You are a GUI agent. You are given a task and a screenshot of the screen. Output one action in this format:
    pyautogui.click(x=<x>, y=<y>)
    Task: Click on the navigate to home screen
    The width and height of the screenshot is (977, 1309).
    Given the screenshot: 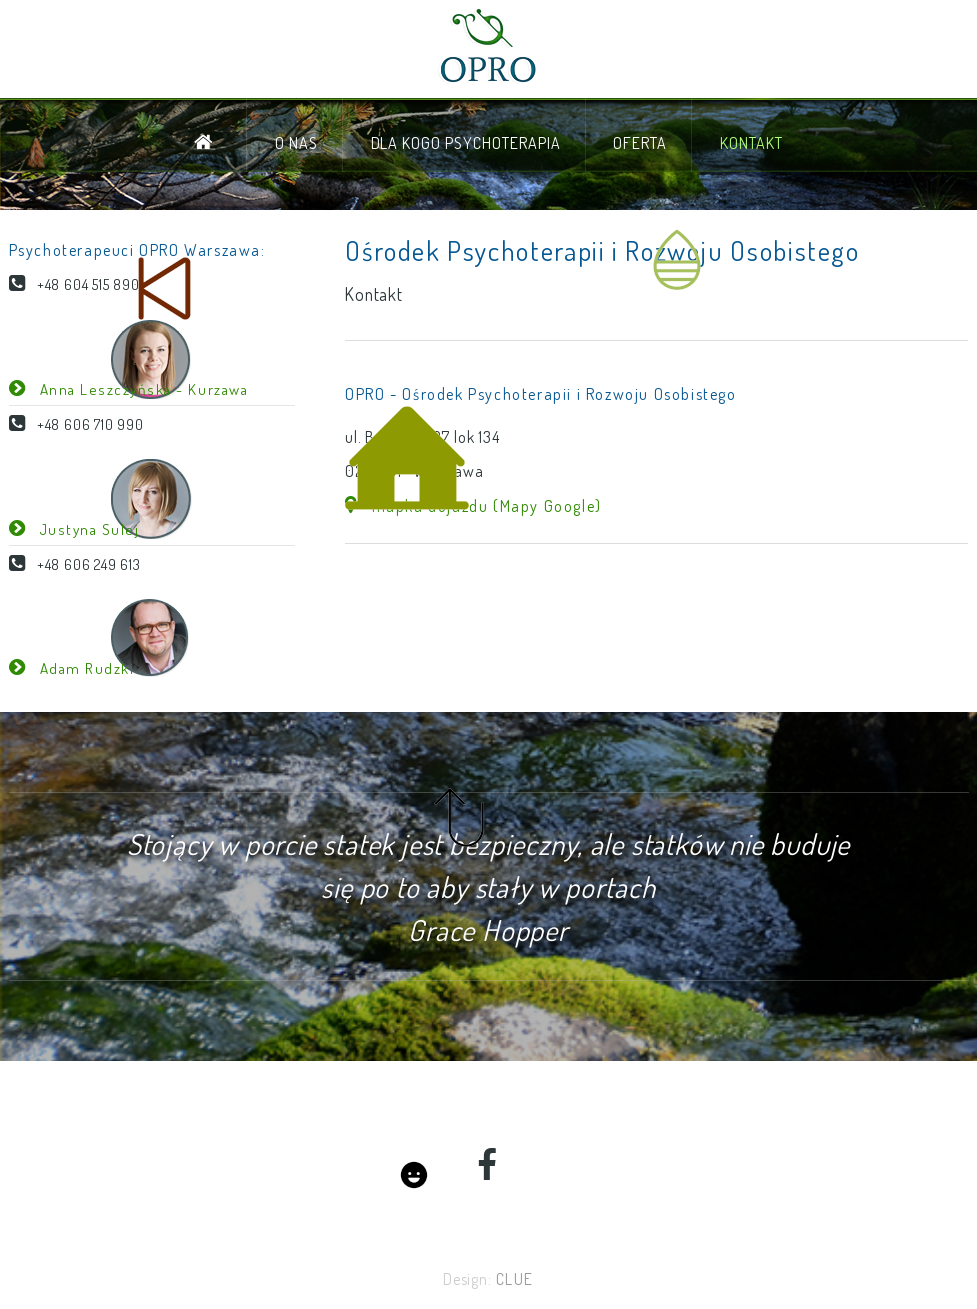 What is the action you would take?
    pyautogui.click(x=407, y=460)
    